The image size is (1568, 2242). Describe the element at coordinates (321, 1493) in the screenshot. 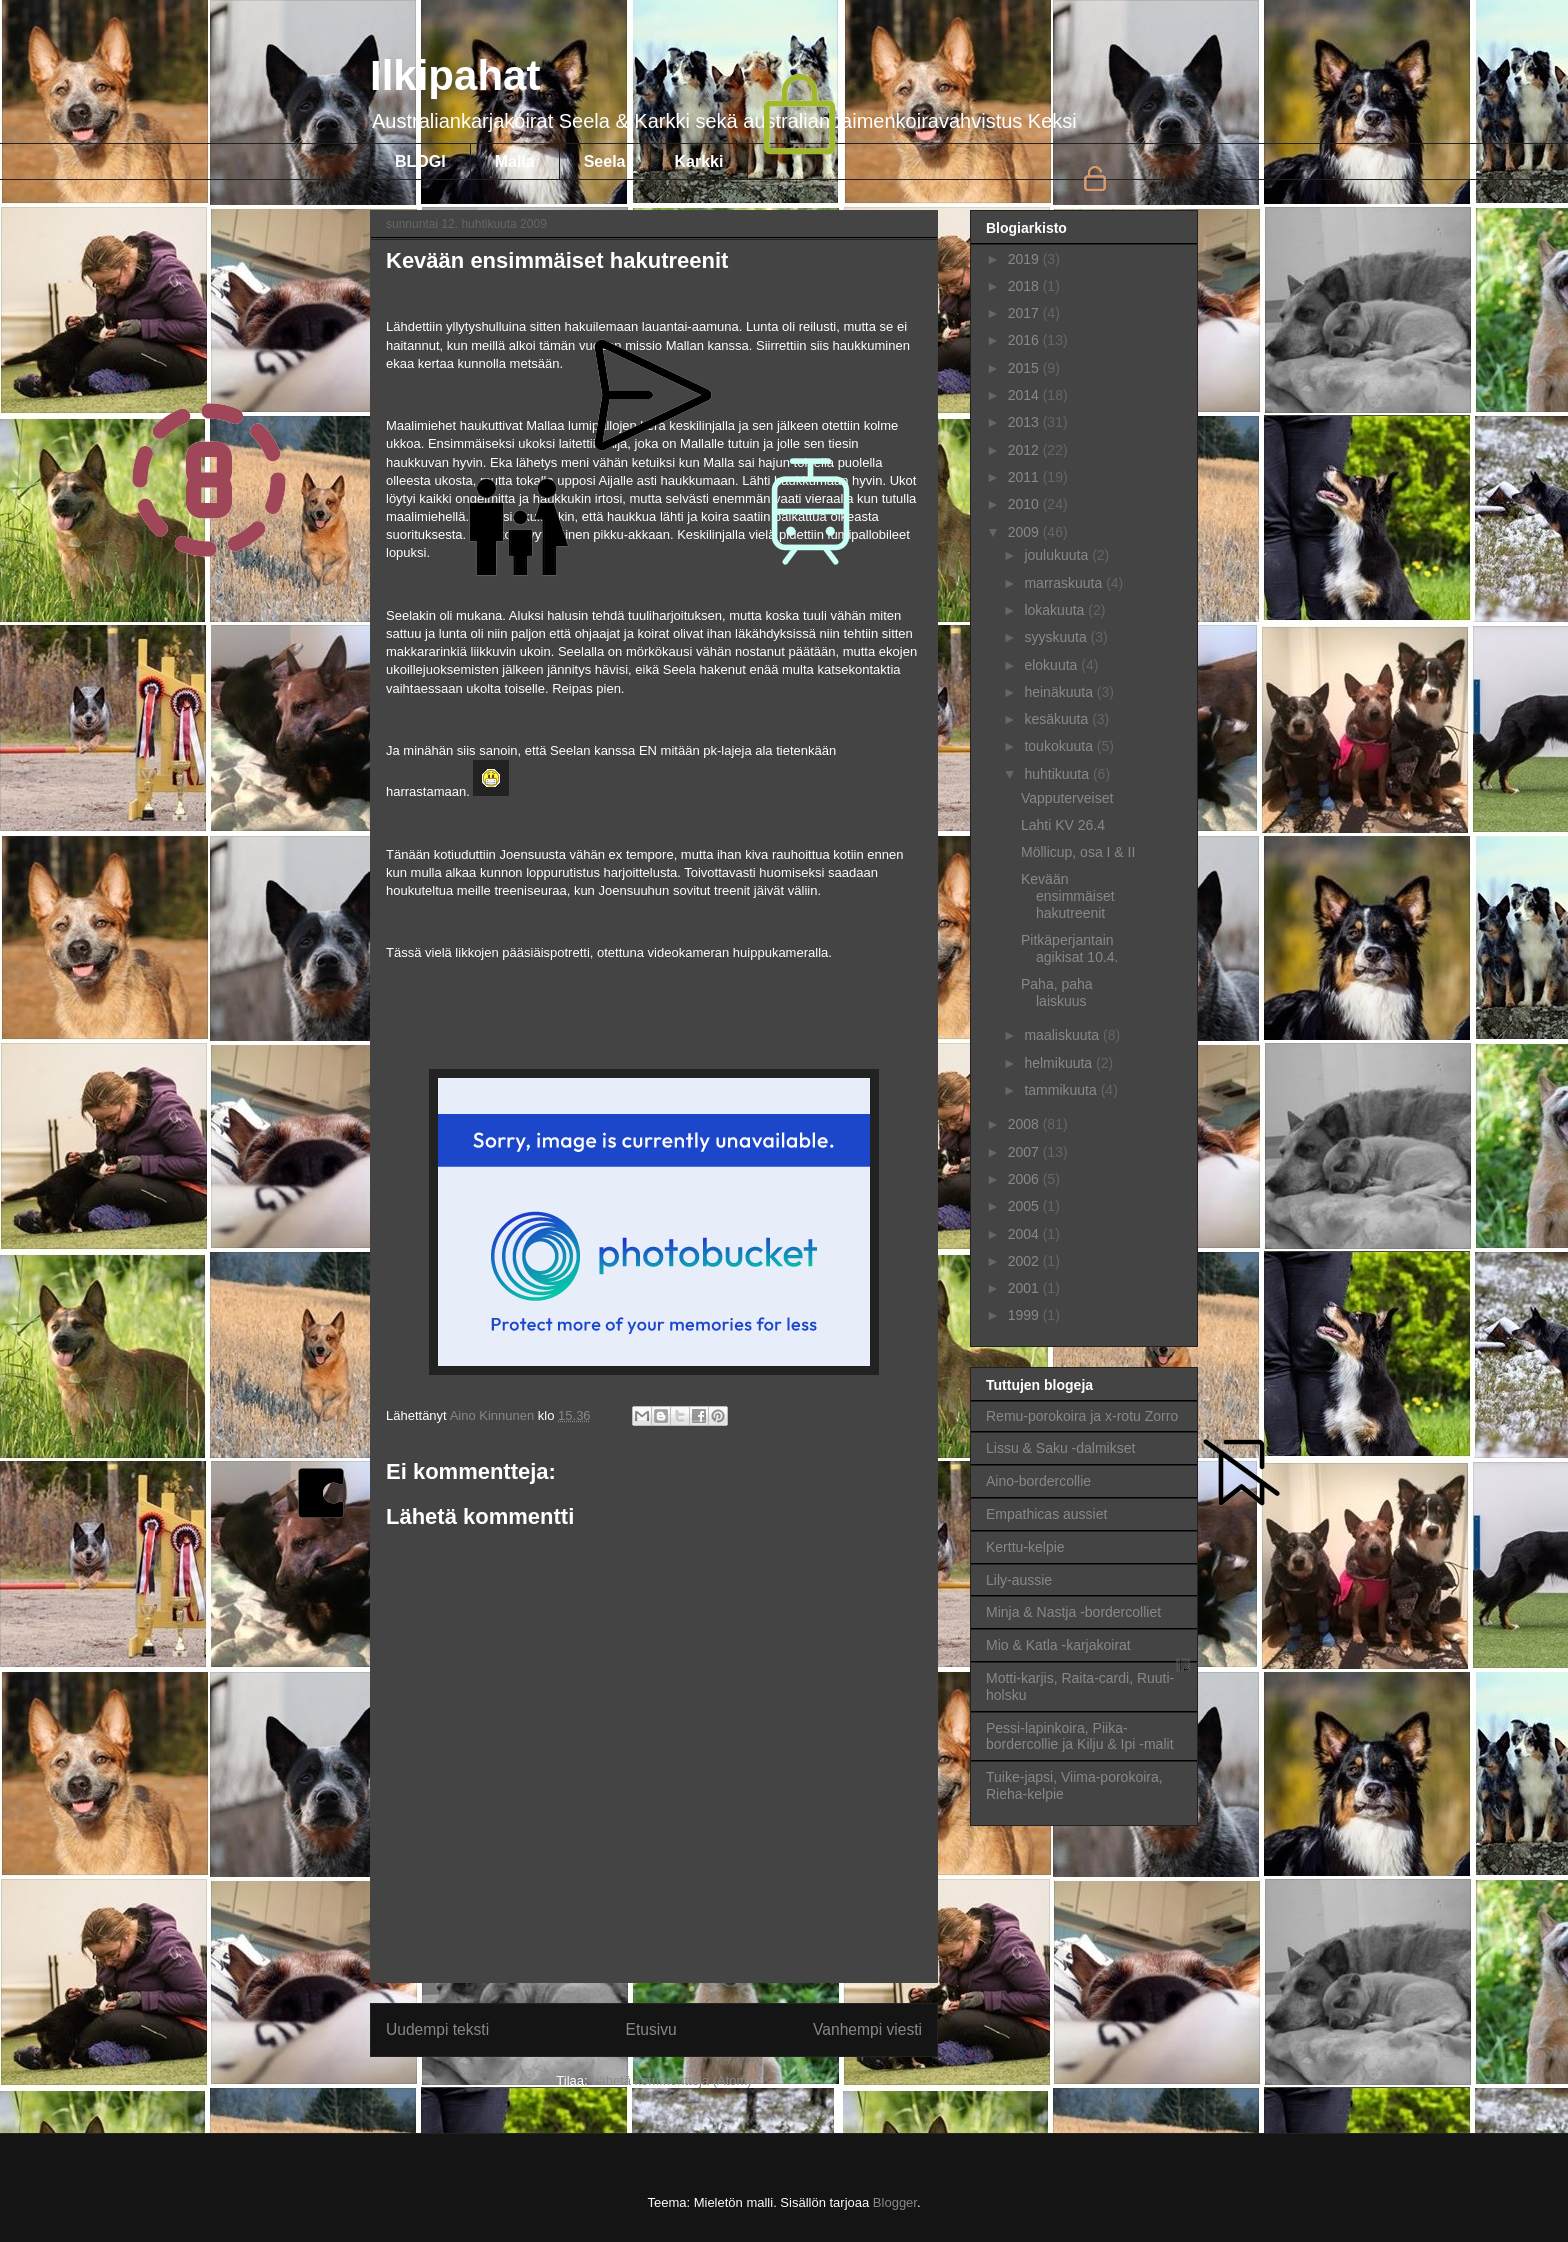

I see `open Coda app` at that location.